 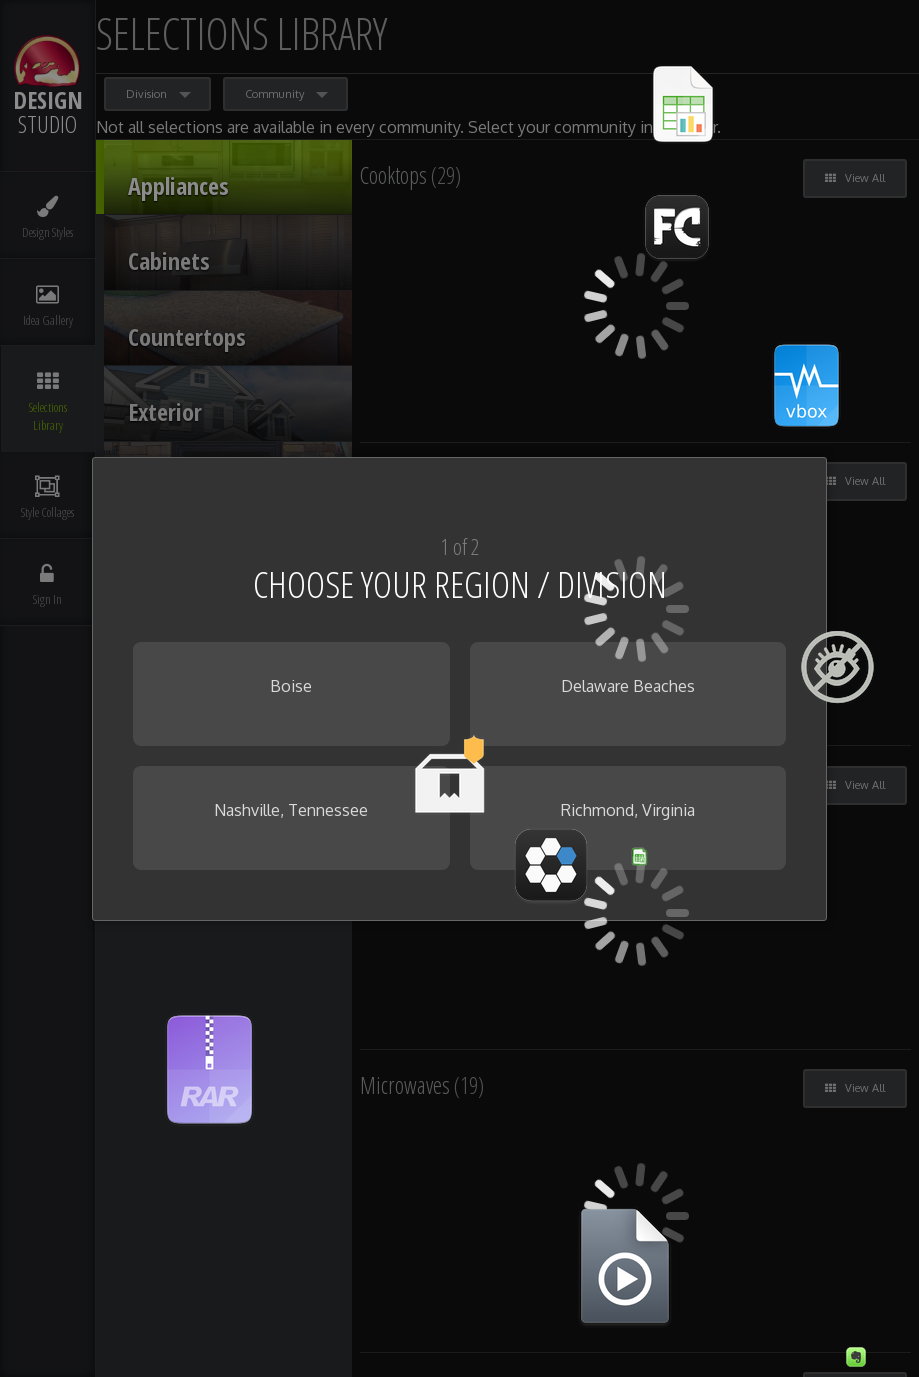 What do you see at coordinates (551, 865) in the screenshot?
I see `launch robocraft game` at bounding box center [551, 865].